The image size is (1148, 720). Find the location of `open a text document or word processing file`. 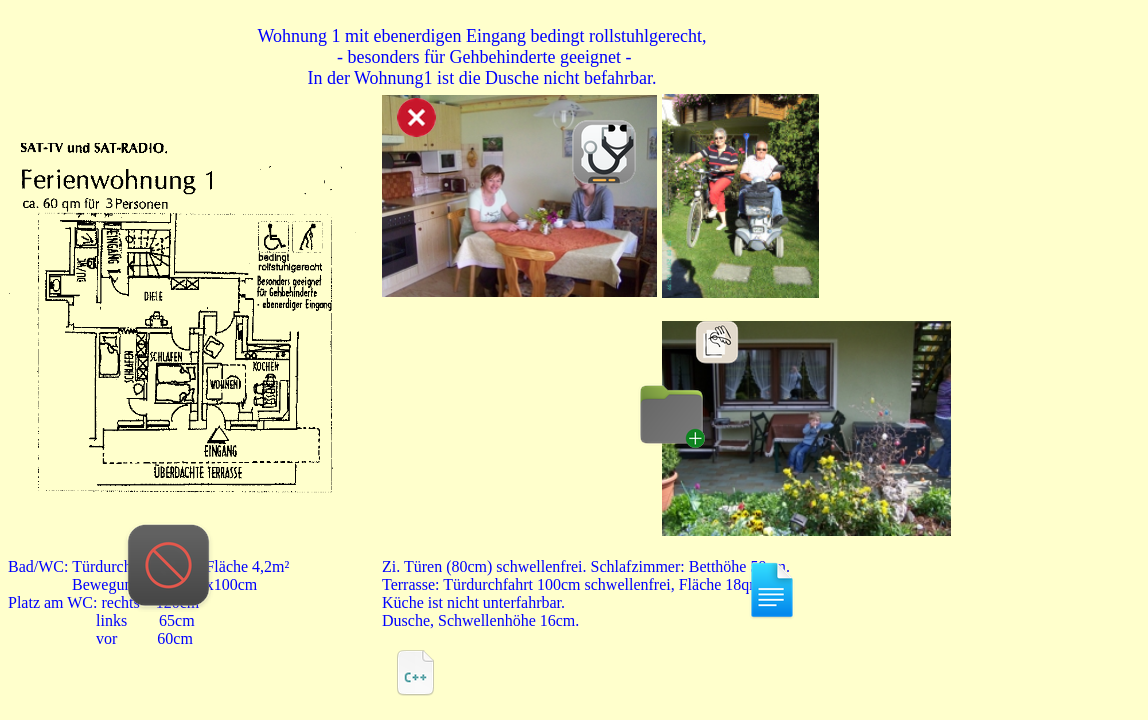

open a text document or word processing file is located at coordinates (772, 591).